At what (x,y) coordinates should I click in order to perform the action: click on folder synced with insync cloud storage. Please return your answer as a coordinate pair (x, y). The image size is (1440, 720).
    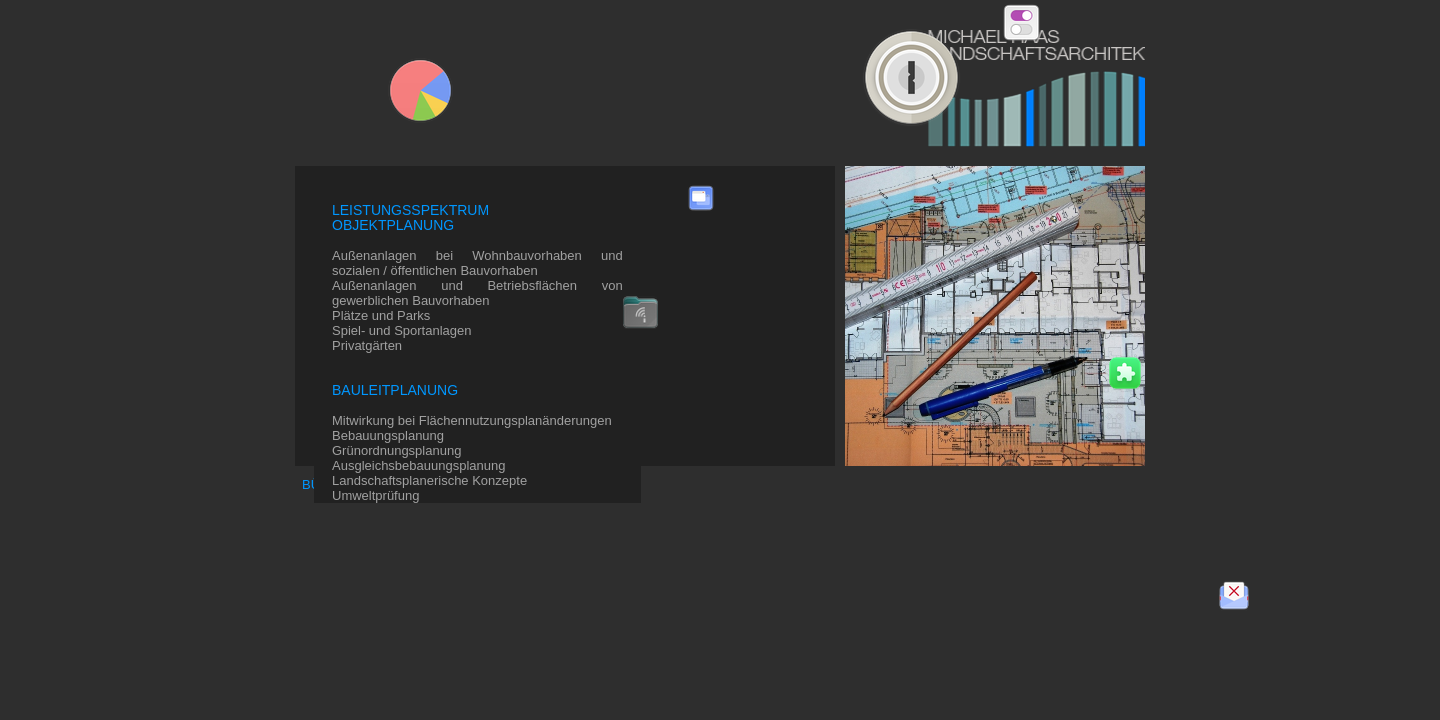
    Looking at the image, I should click on (640, 311).